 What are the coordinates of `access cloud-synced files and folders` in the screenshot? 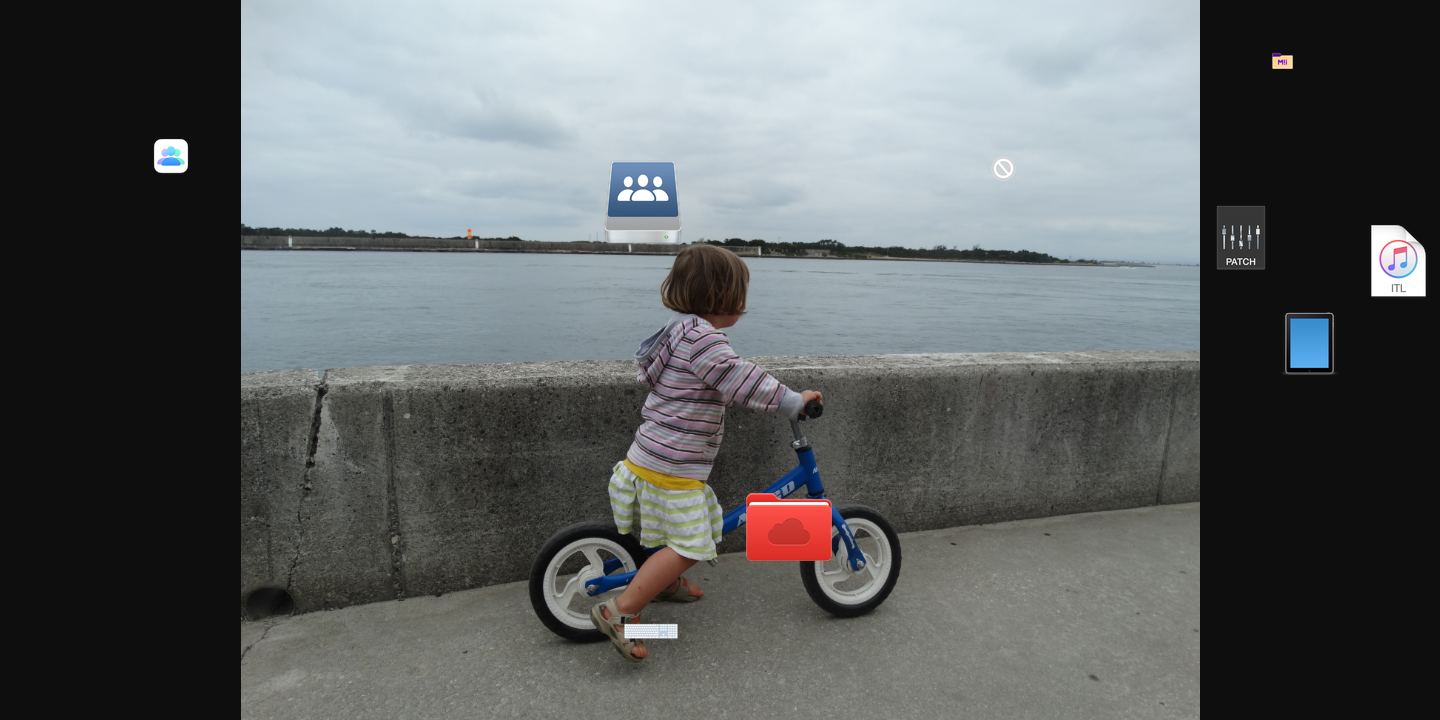 It's located at (789, 527).